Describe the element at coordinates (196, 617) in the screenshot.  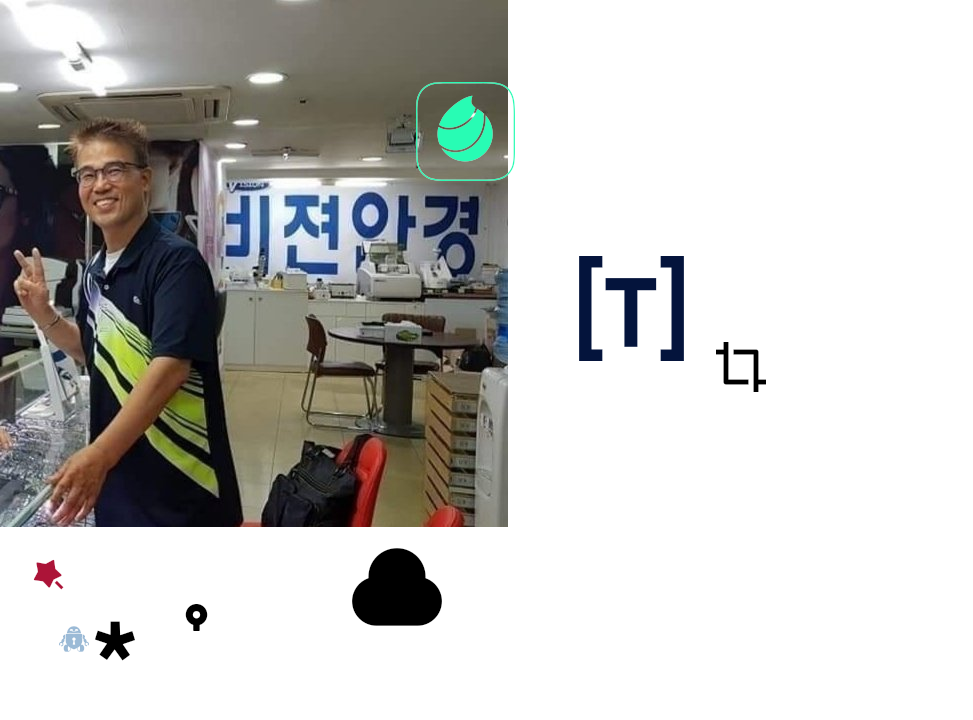
I see `open sourcetree git client` at that location.